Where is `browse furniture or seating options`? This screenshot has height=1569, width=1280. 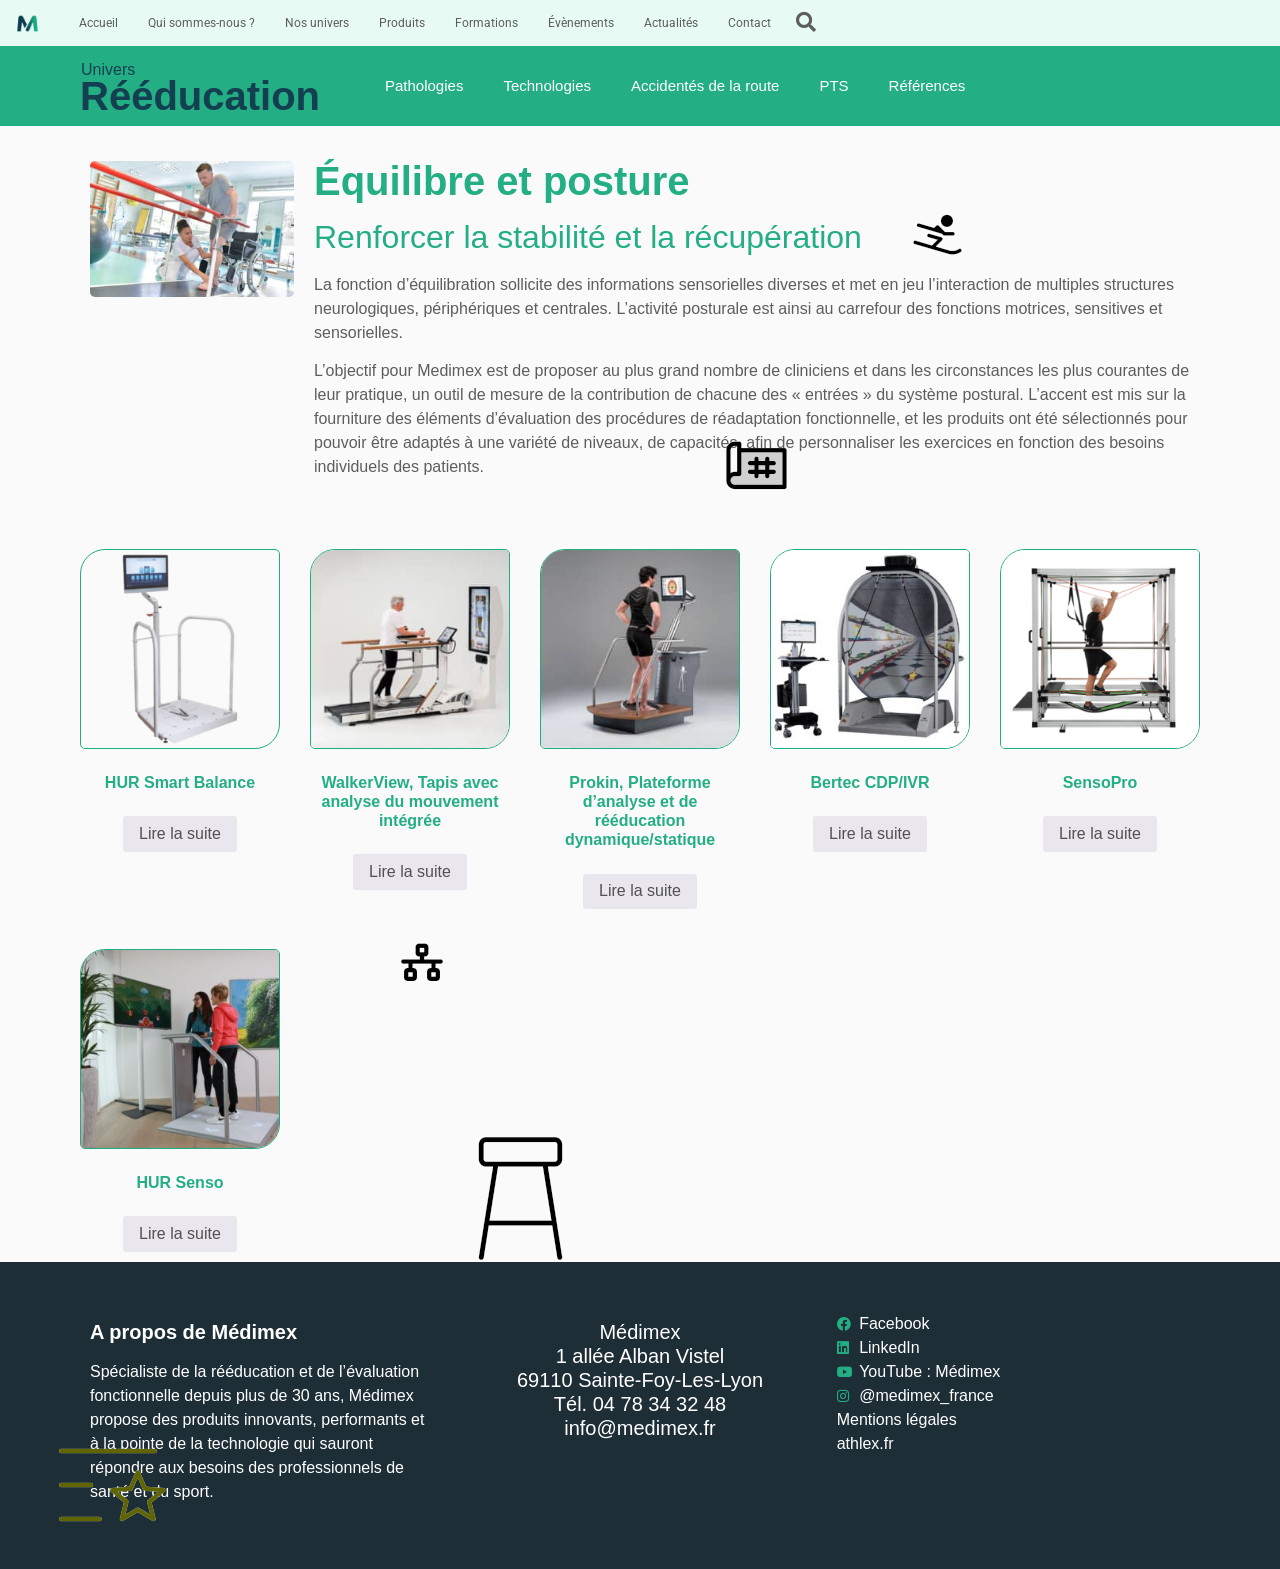 browse furniture or seating options is located at coordinates (520, 1198).